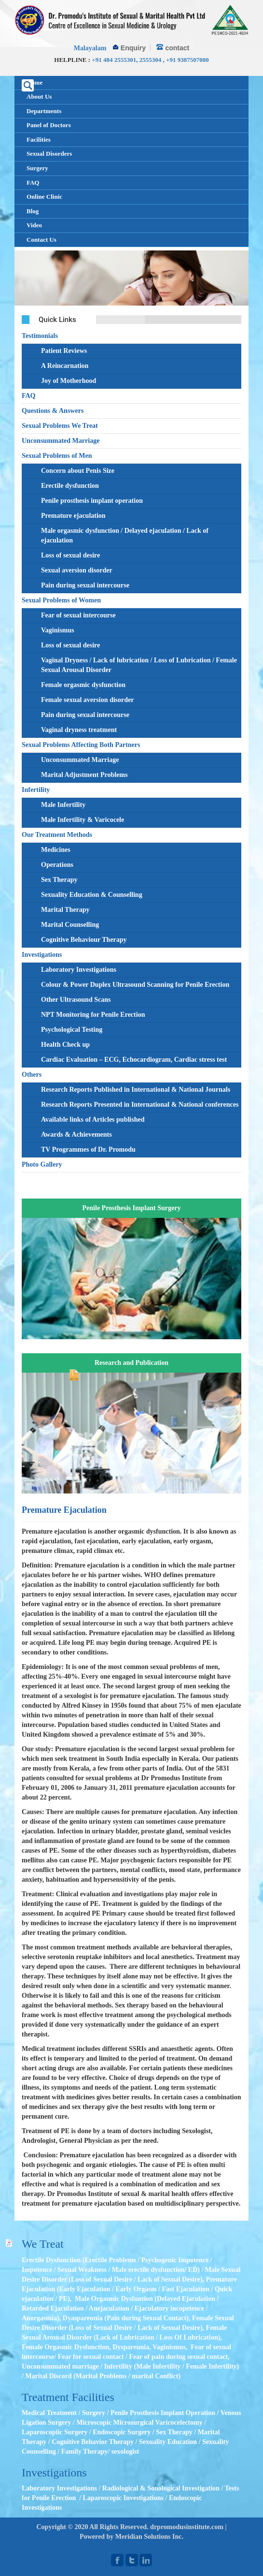  Describe the element at coordinates (74, 1375) in the screenshot. I see `a compressed archive file in THA format` at that location.